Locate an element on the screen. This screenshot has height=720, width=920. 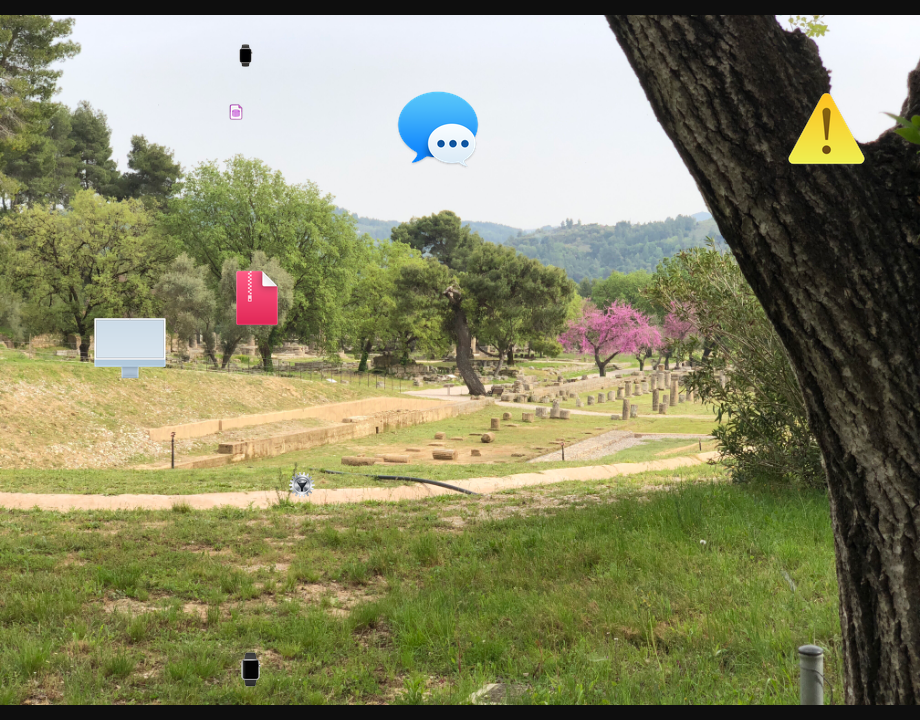
apple watch series 6 device icon is located at coordinates (245, 55).